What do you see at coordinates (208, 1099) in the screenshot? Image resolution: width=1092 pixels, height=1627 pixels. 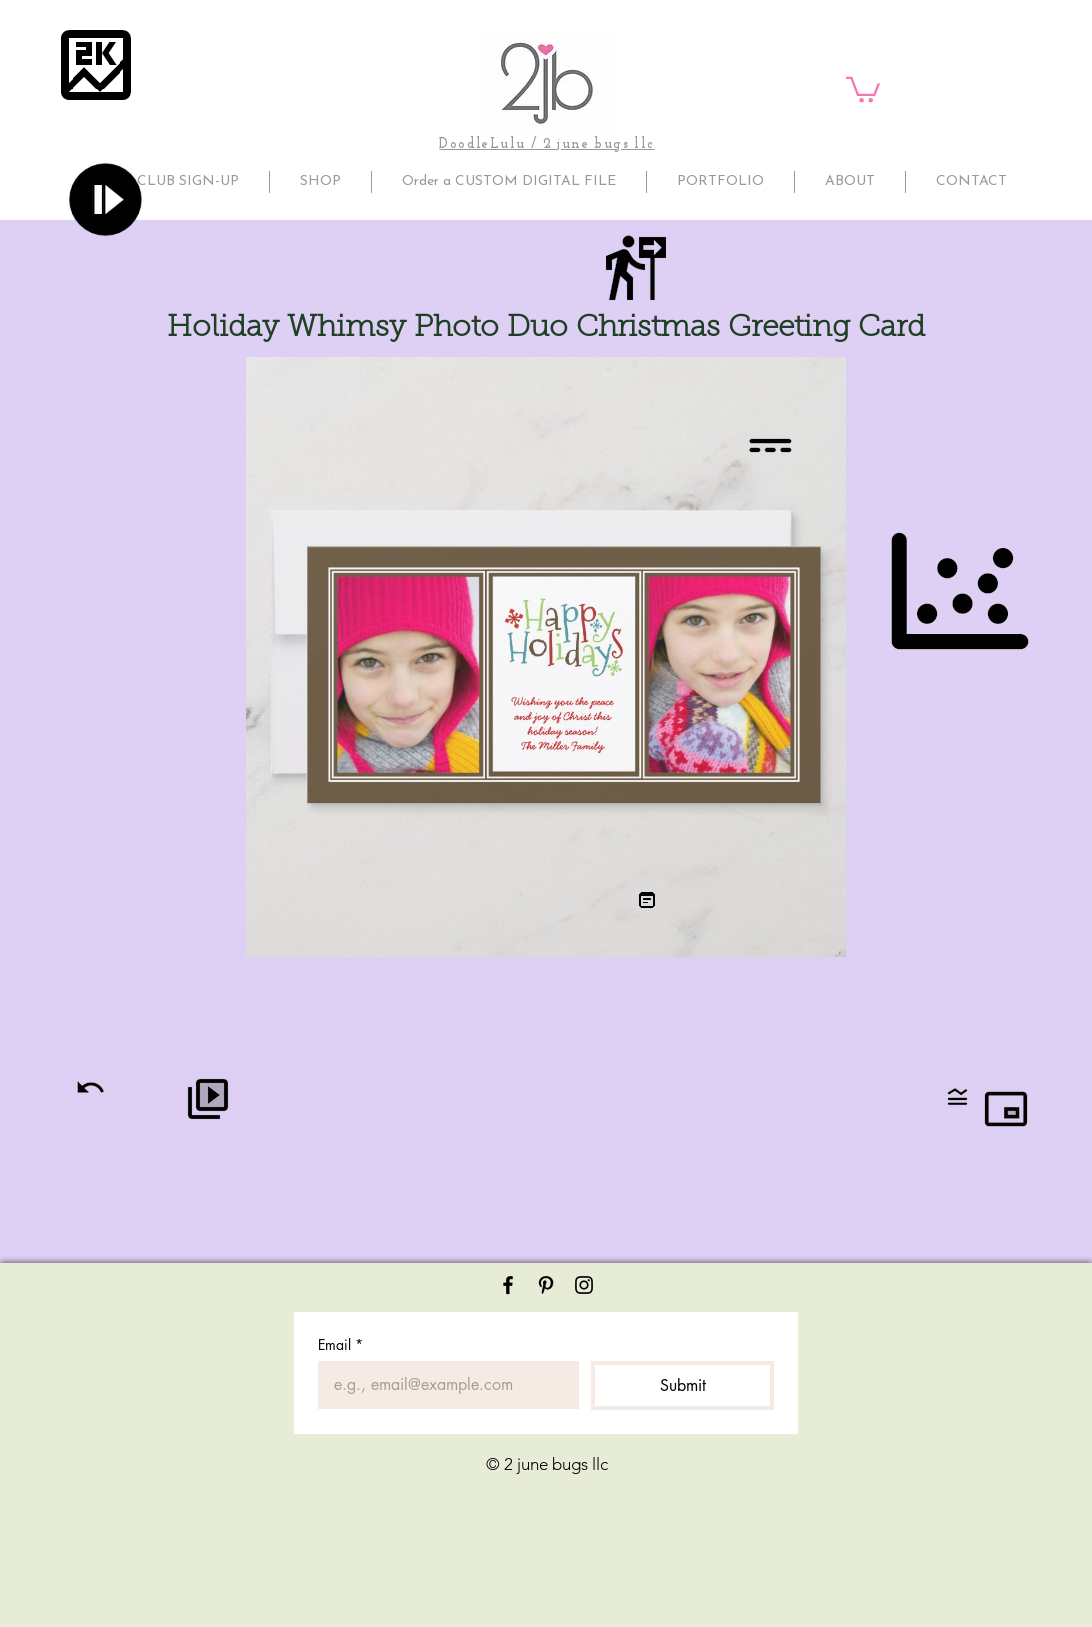 I see `access your video library` at bounding box center [208, 1099].